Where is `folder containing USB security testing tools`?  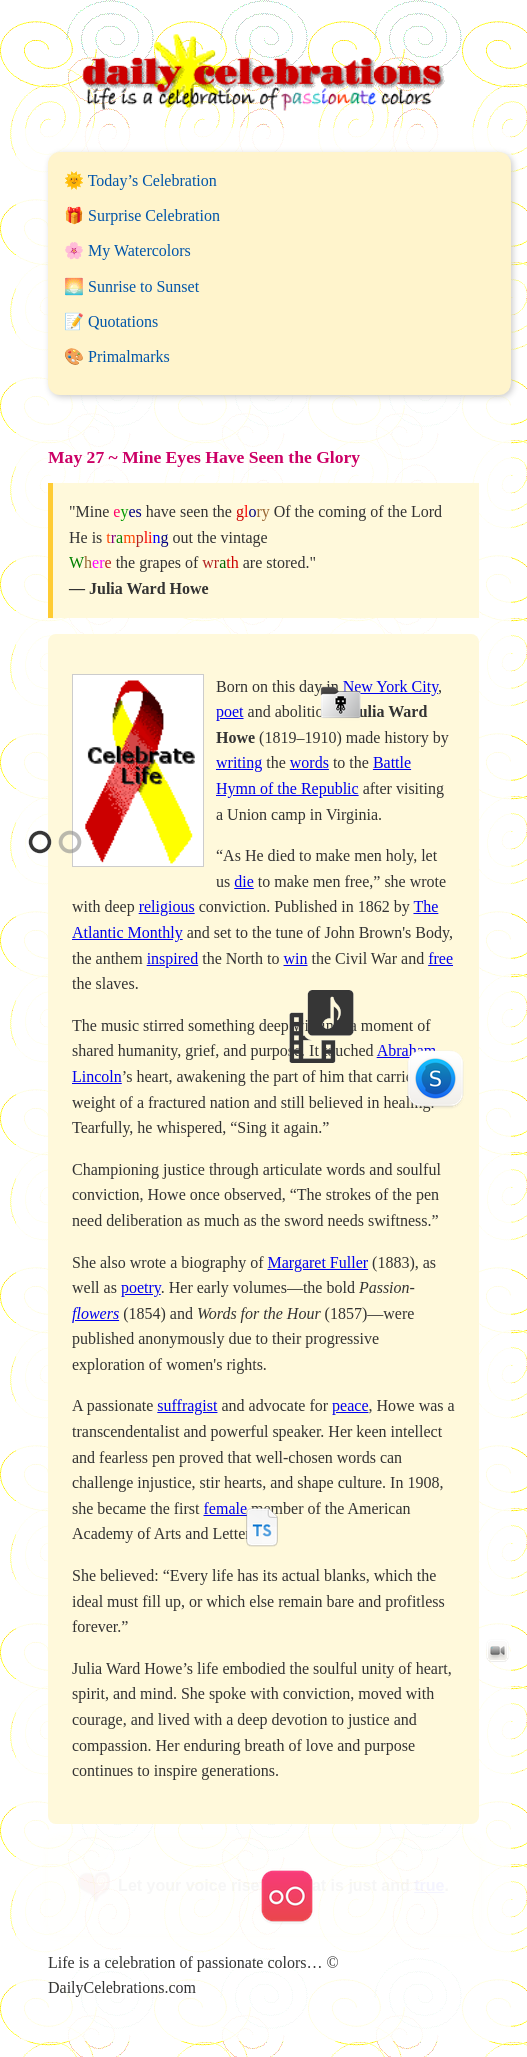 folder containing USB security testing tools is located at coordinates (340, 703).